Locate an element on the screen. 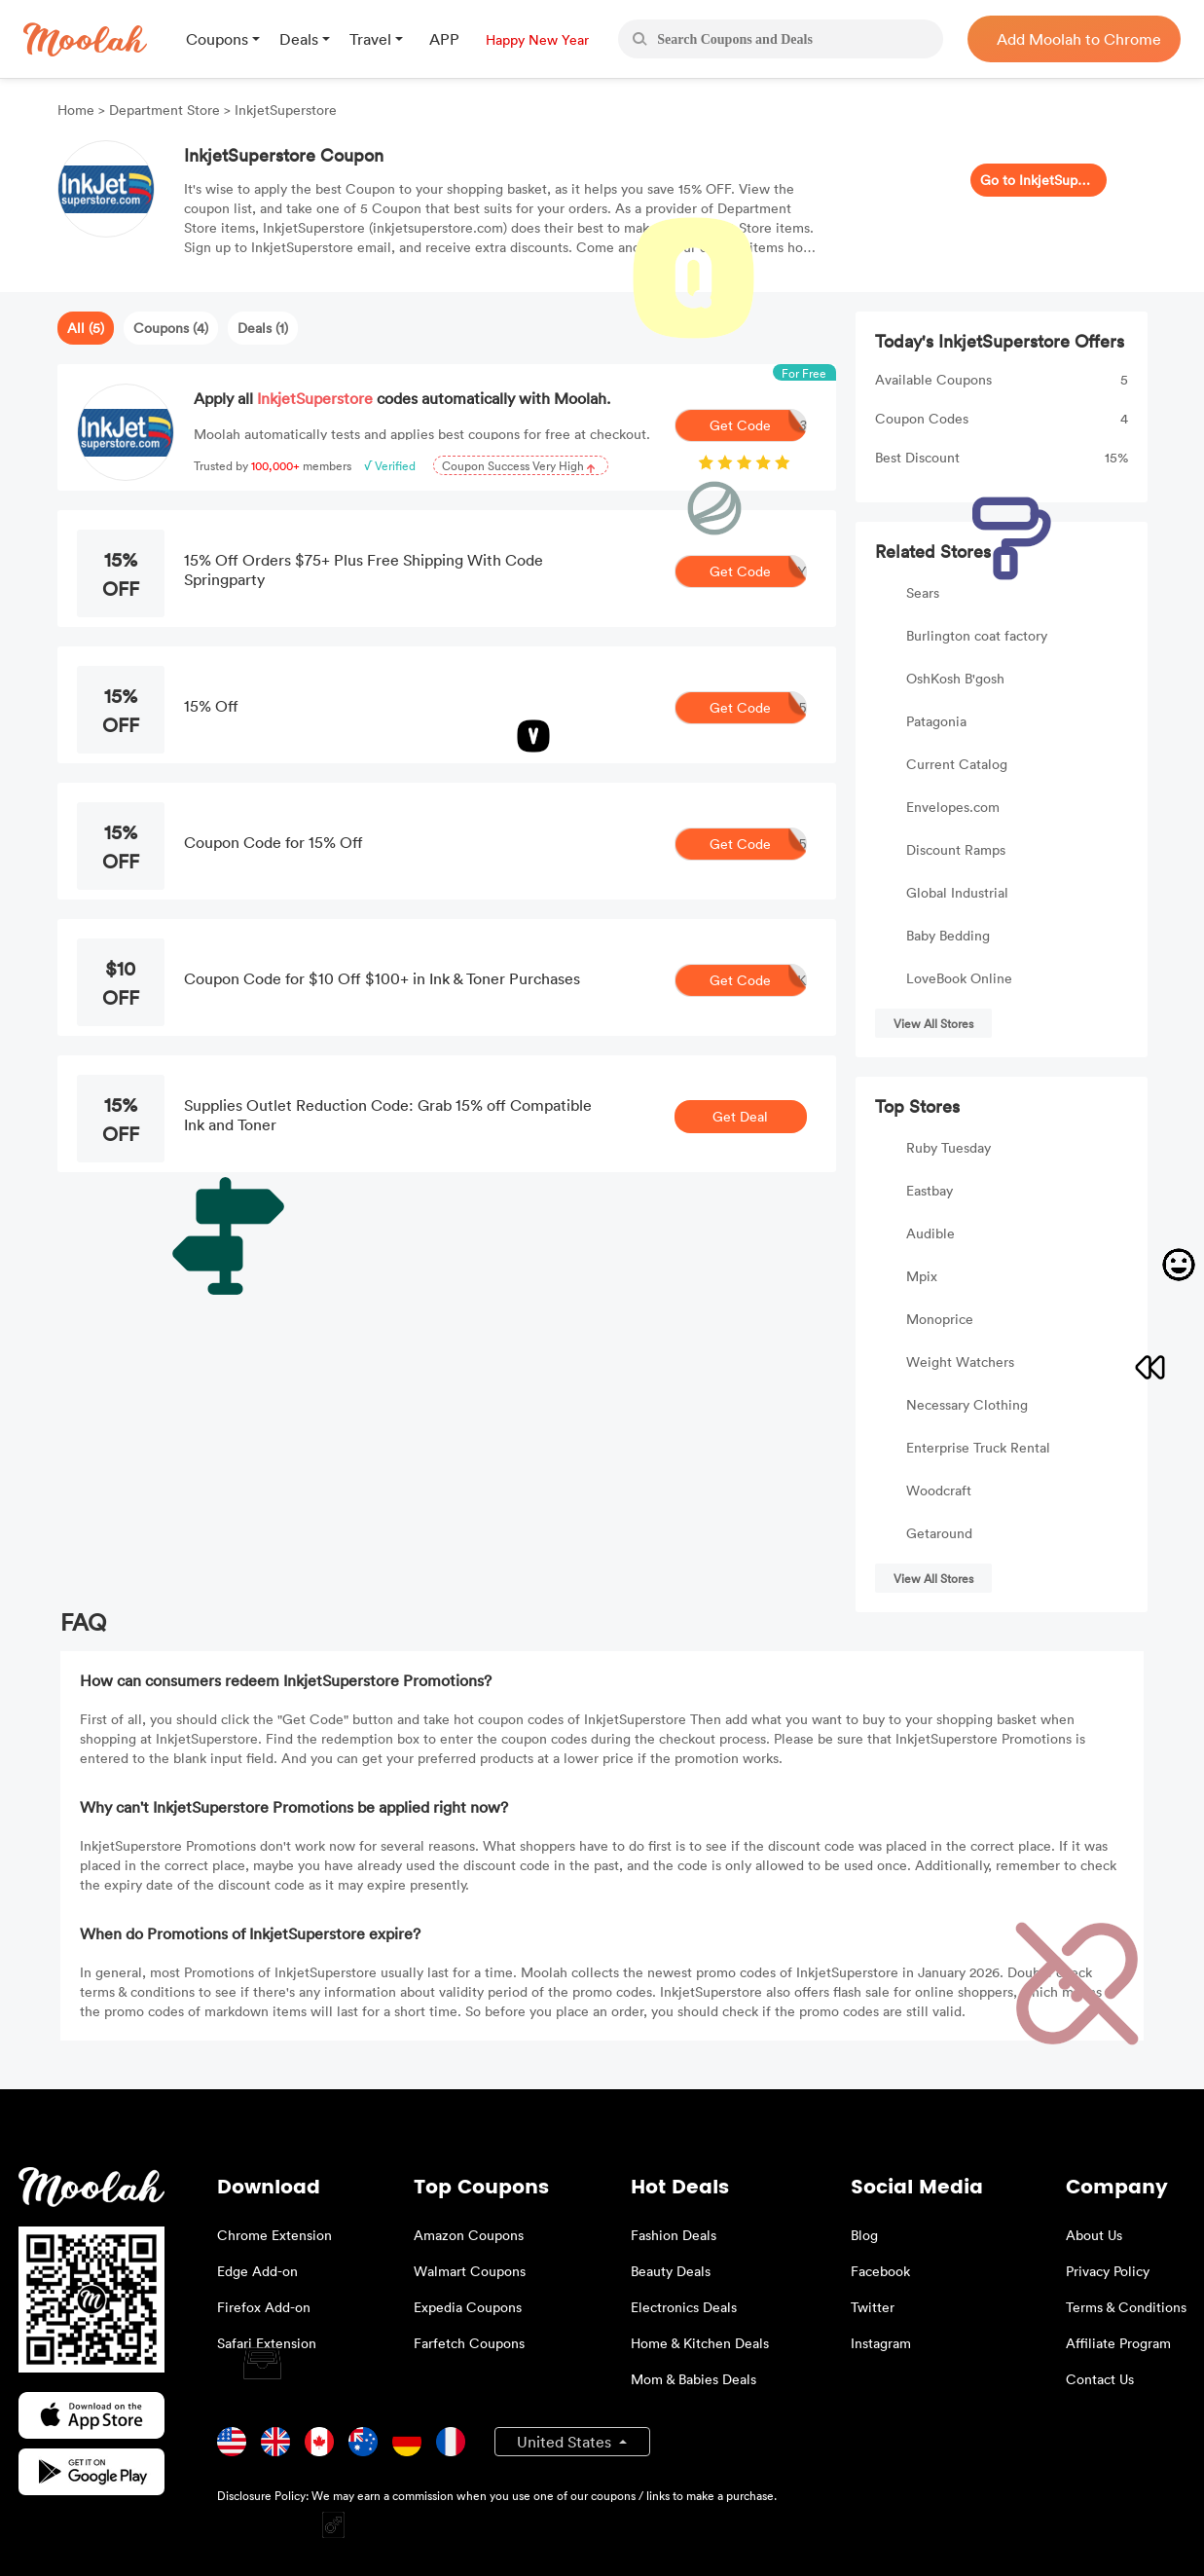  tag people in a photo is located at coordinates (1179, 1265).